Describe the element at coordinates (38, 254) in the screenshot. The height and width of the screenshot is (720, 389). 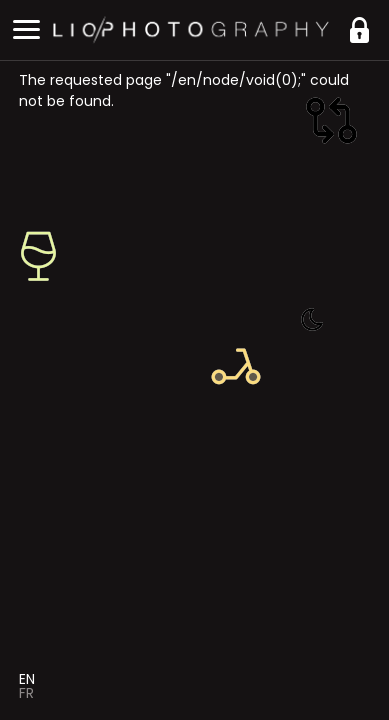
I see `browse wine selection or menu` at that location.